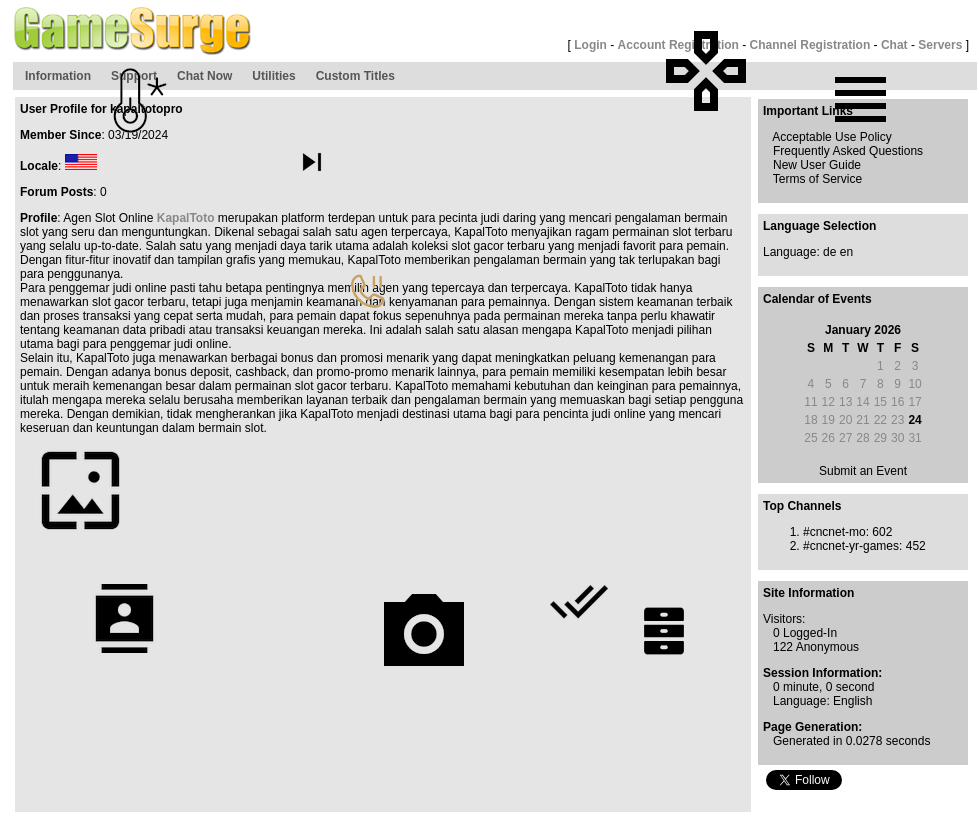  Describe the element at coordinates (312, 162) in the screenshot. I see `skip to the next track or media item` at that location.